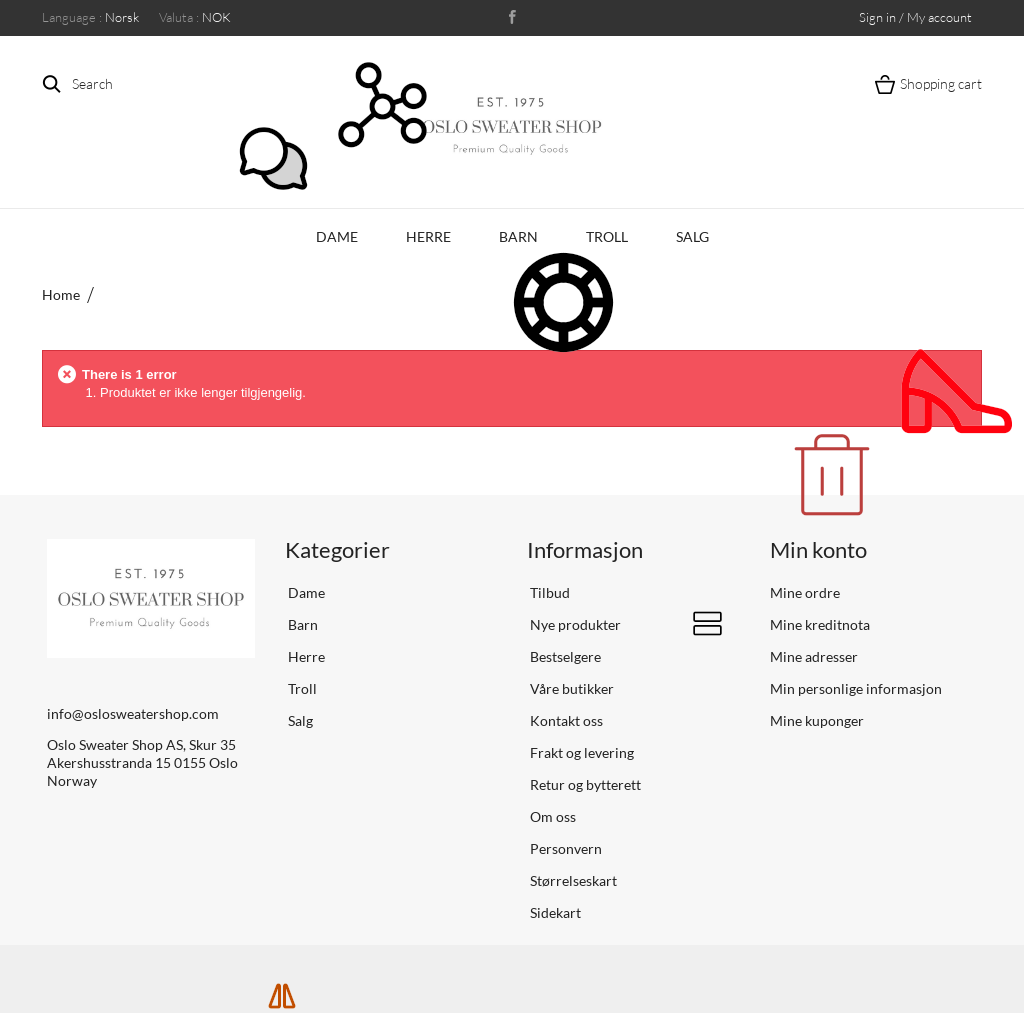 The width and height of the screenshot is (1024, 1013). What do you see at coordinates (282, 997) in the screenshot?
I see `flip image horizontally` at bounding box center [282, 997].